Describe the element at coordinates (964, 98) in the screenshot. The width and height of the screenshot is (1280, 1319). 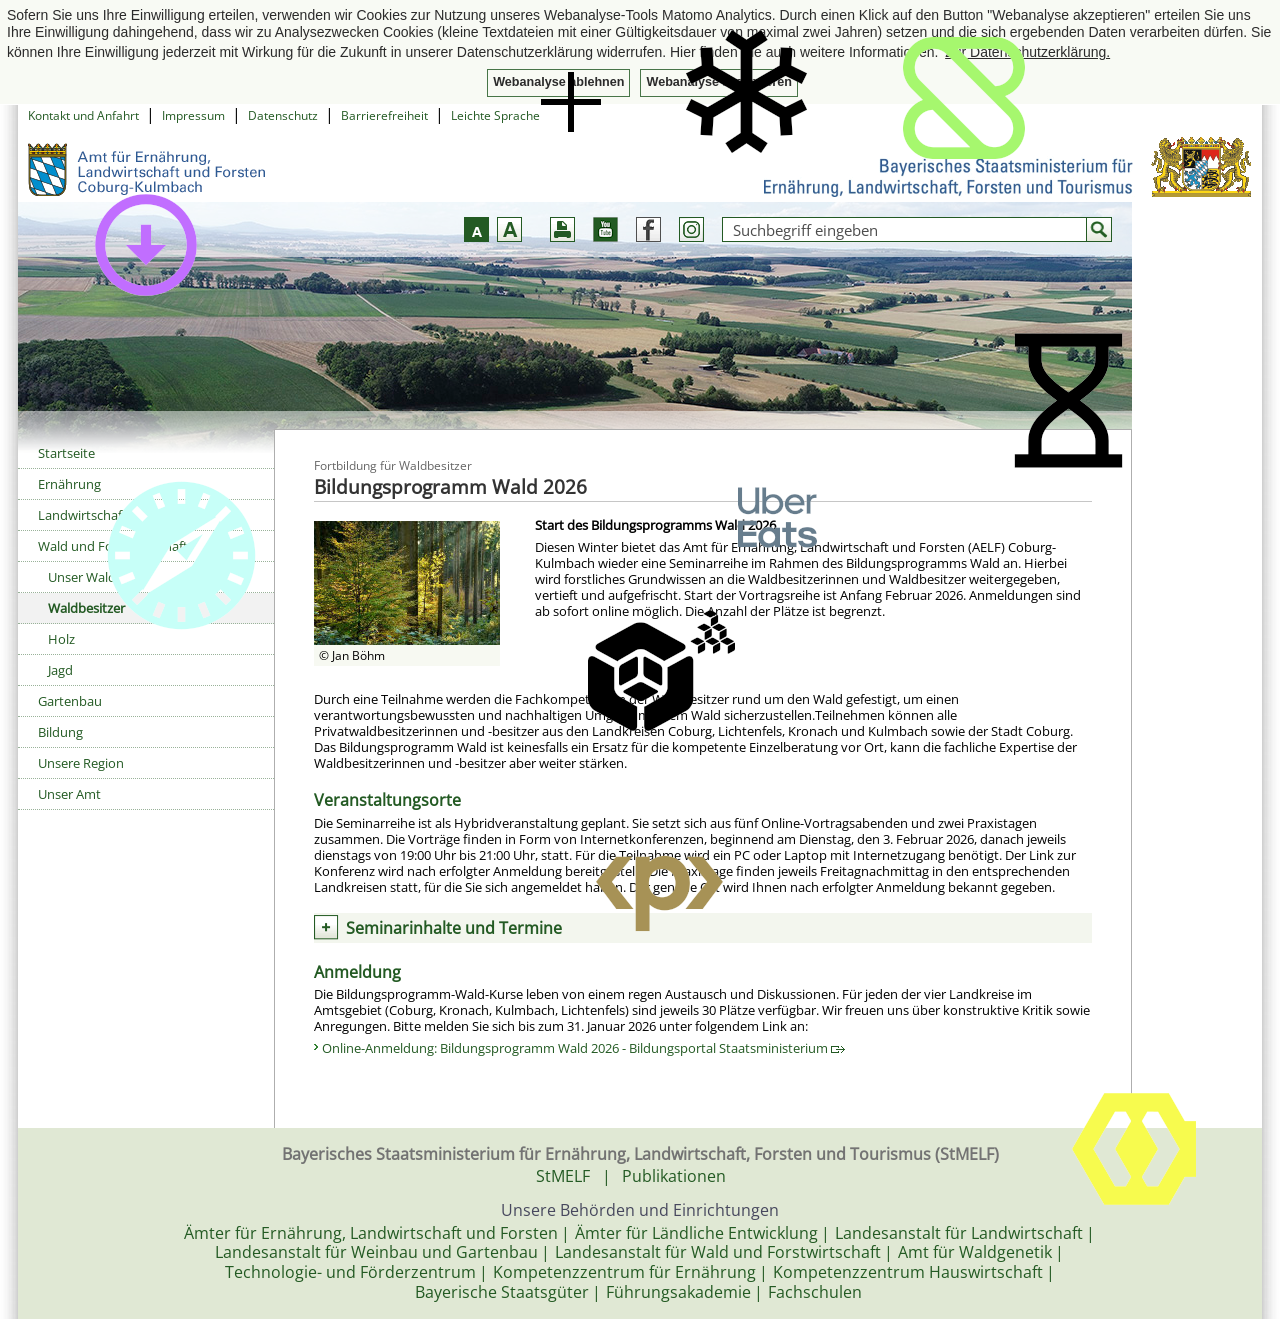
I see `open the Shortcut project management app` at that location.